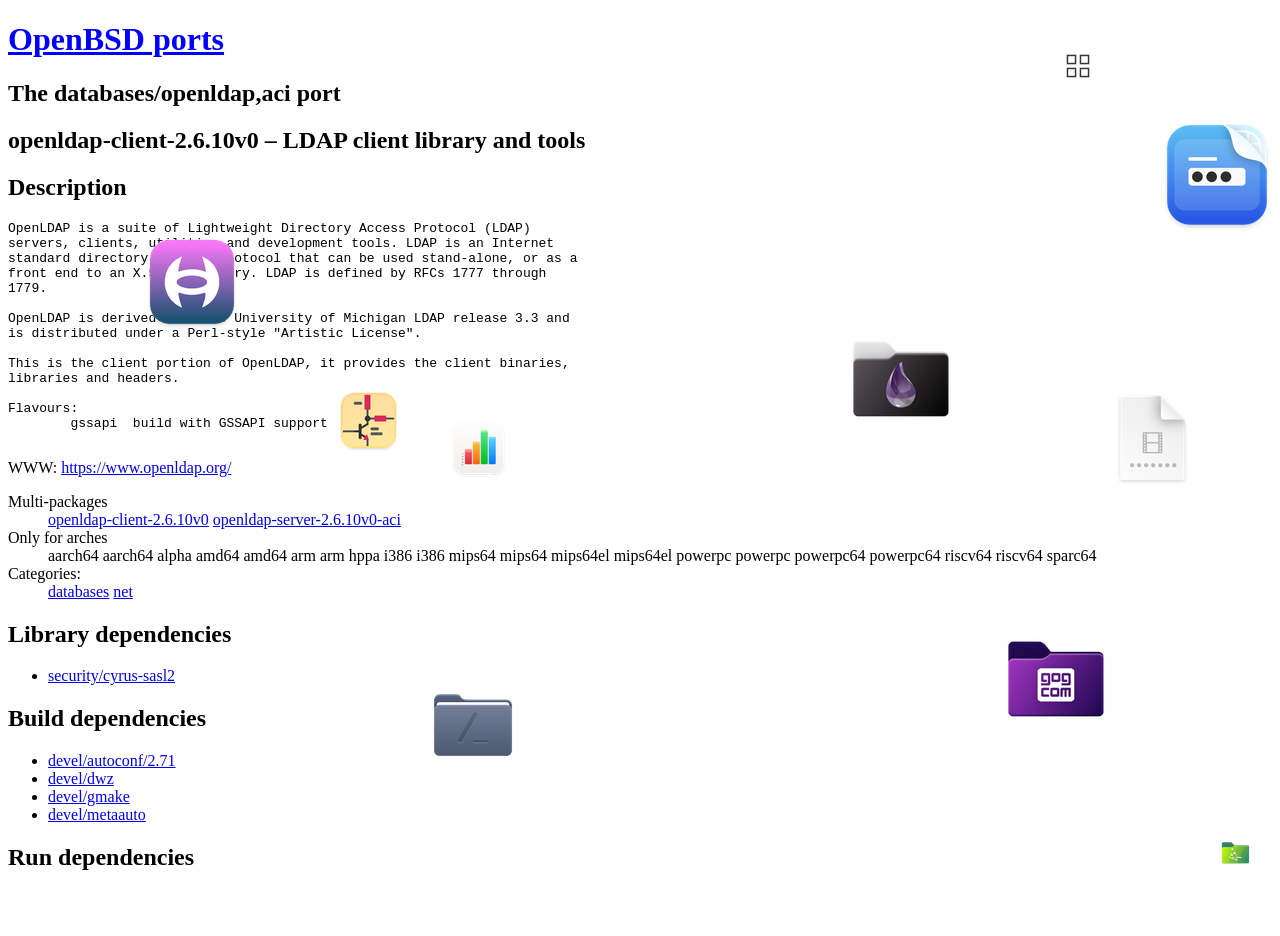  I want to click on open login or authentication app, so click(1217, 175).